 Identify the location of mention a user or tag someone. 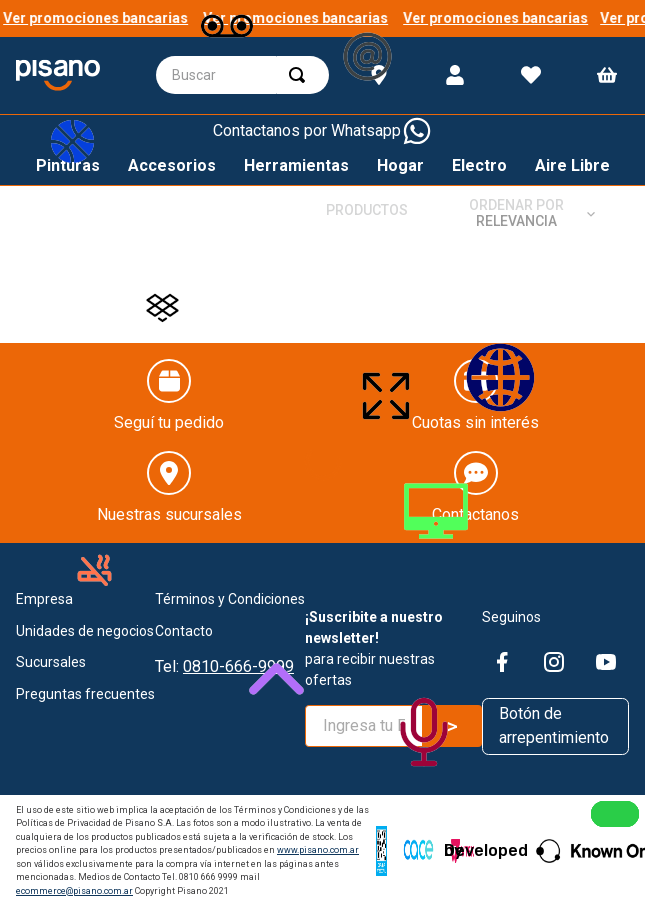
(367, 56).